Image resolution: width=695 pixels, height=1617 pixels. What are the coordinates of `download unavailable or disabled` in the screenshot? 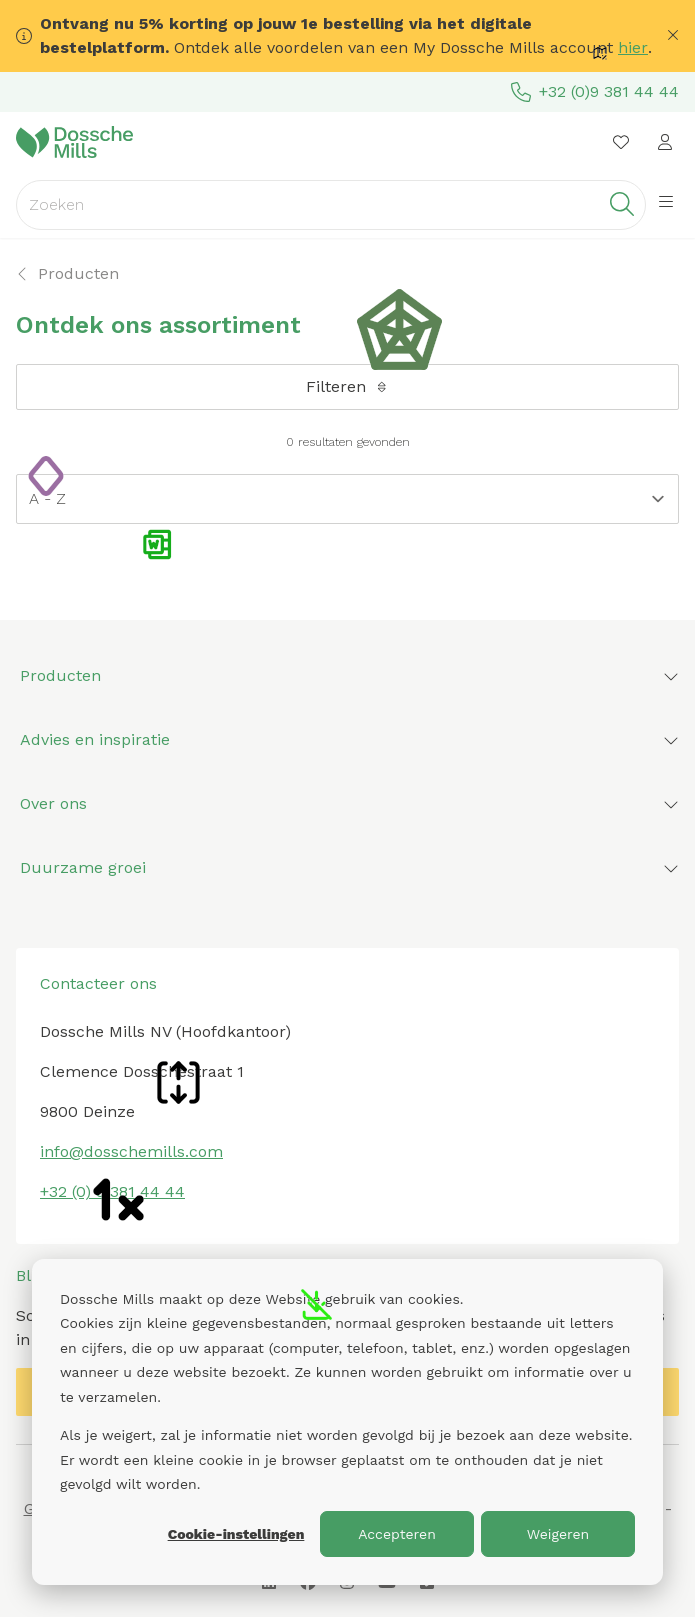 It's located at (316, 1304).